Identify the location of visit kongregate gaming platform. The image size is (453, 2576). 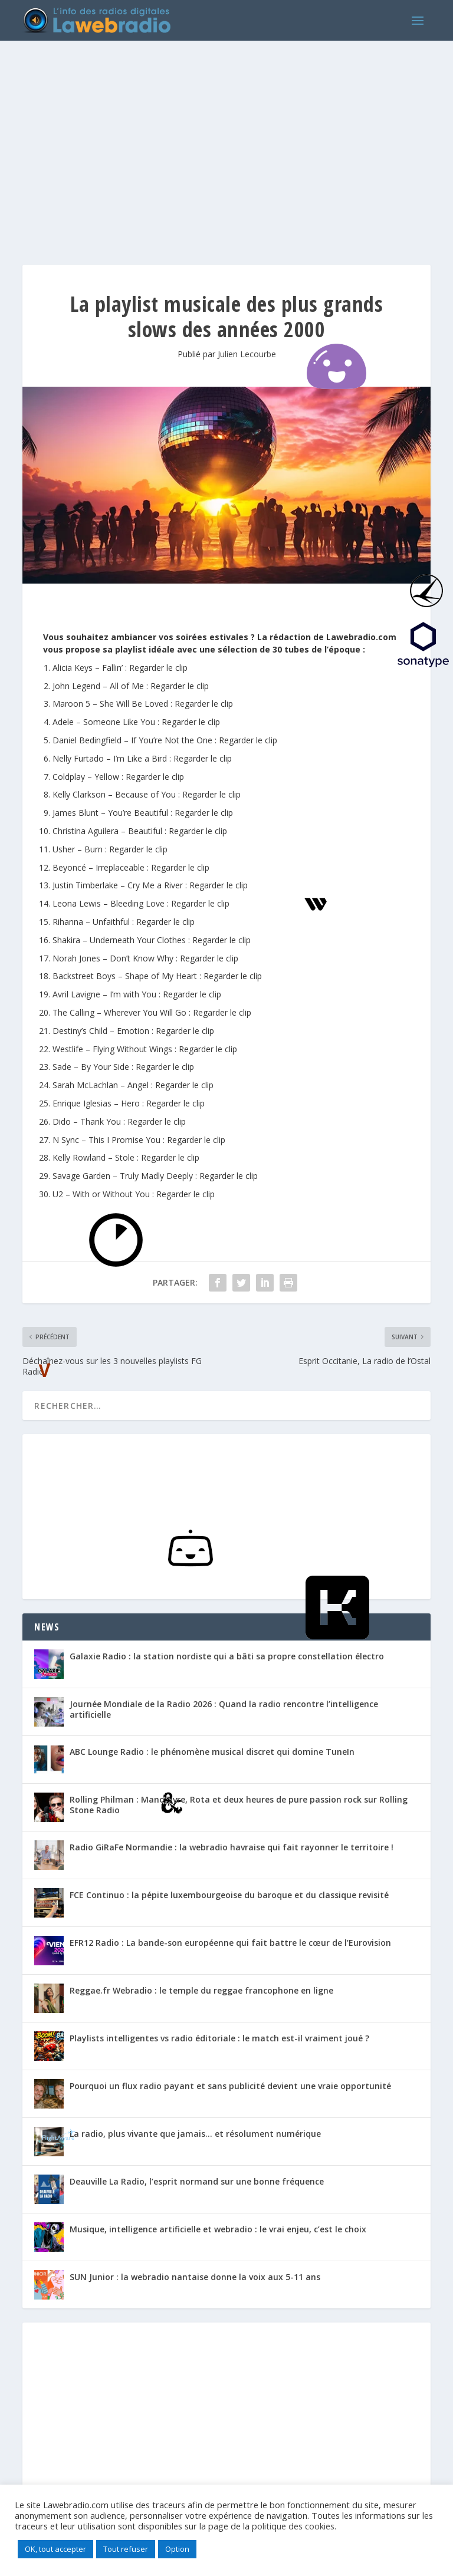
(337, 1607).